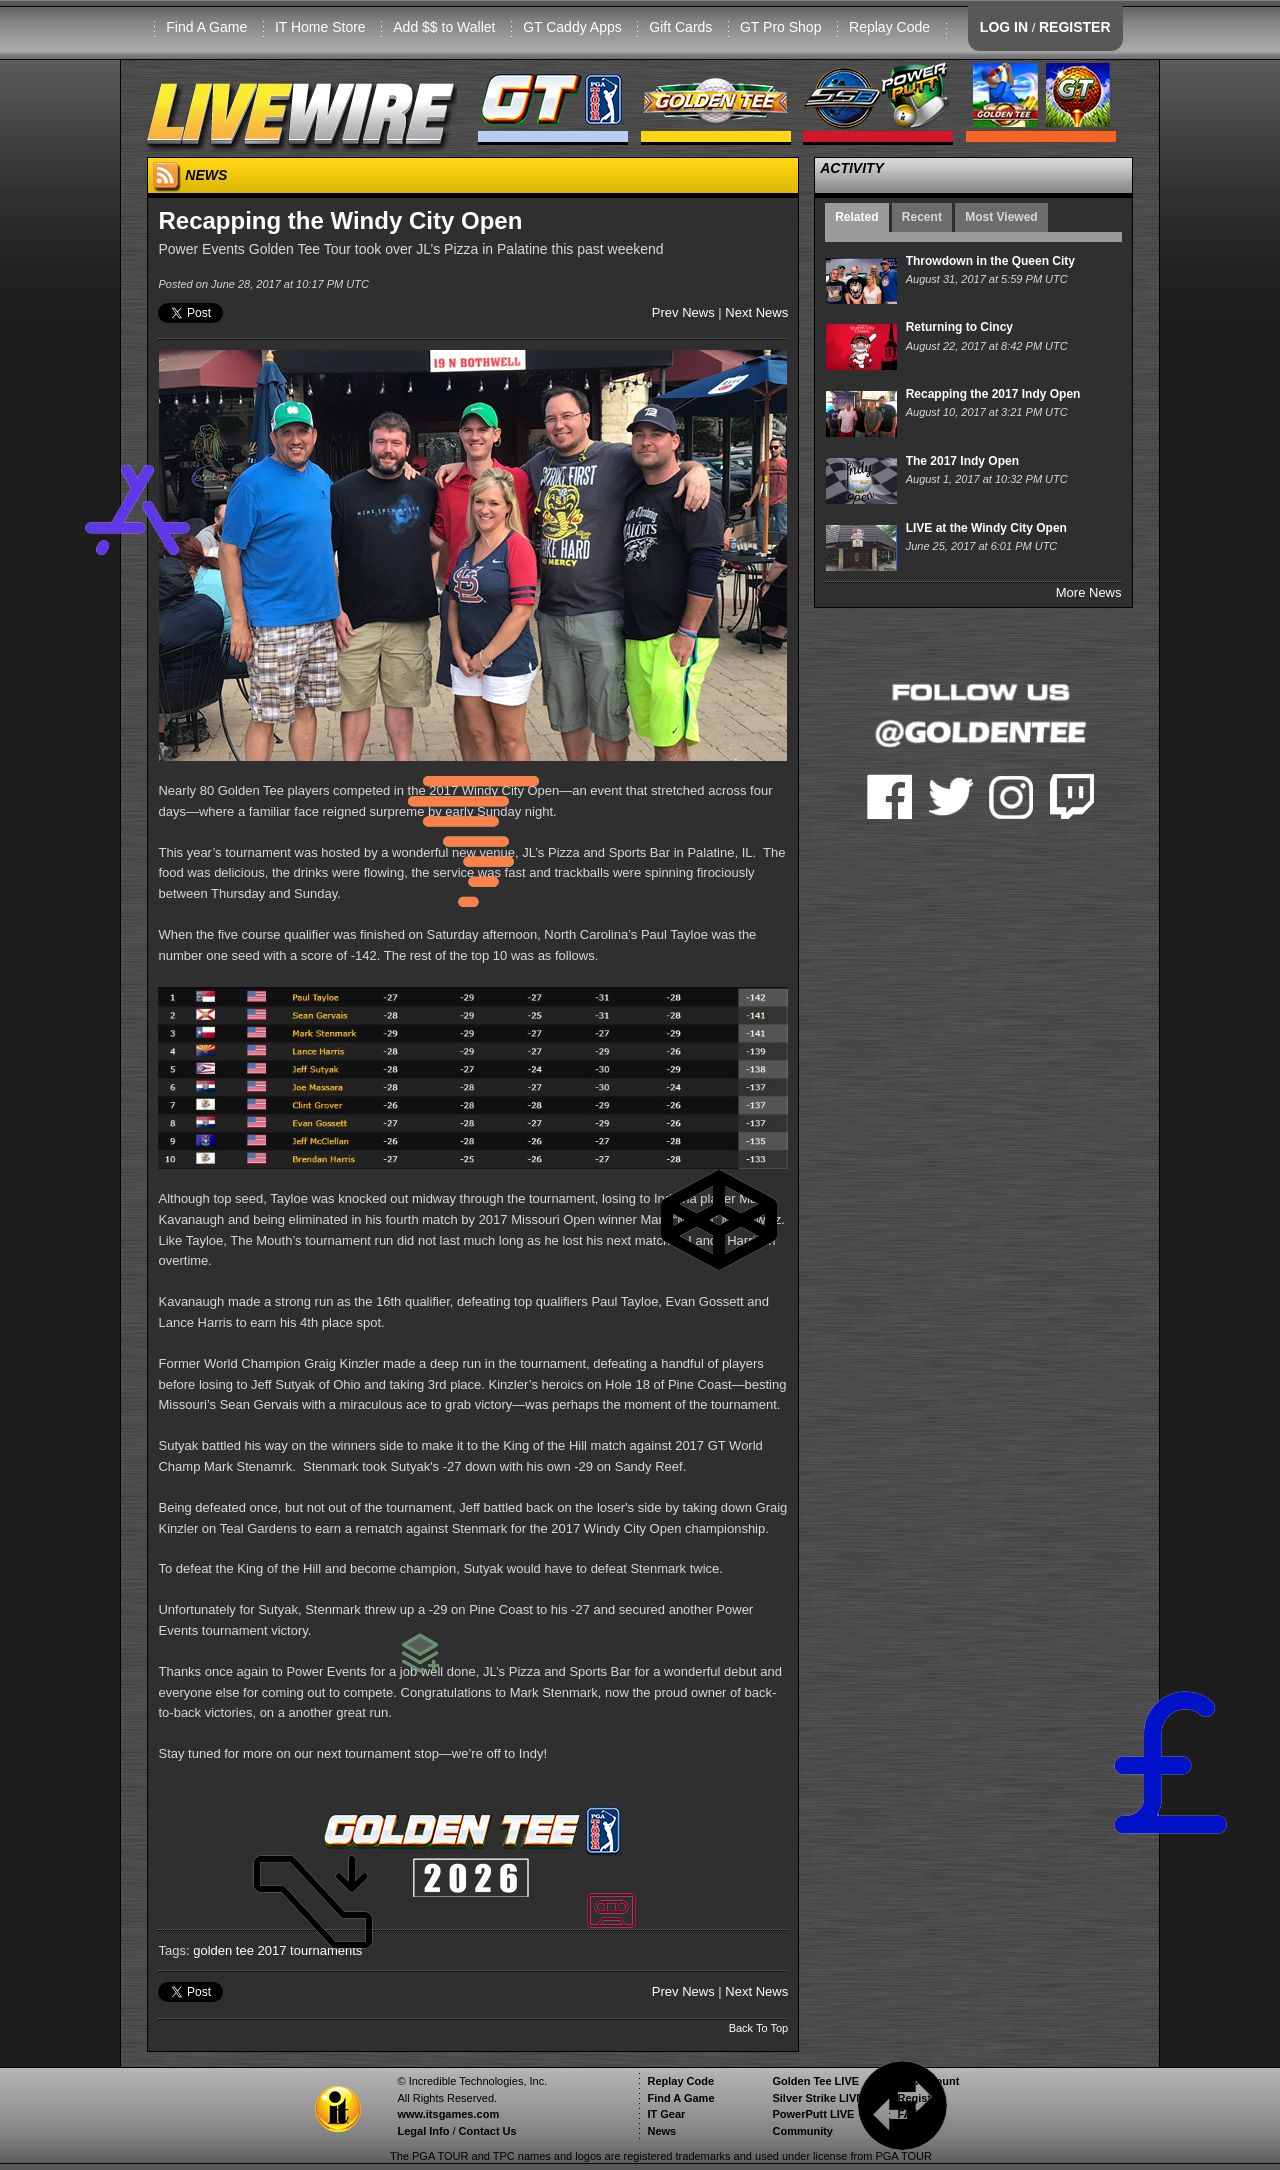 The image size is (1280, 2170). What do you see at coordinates (420, 1653) in the screenshot?
I see `add a new layer to the stack` at bounding box center [420, 1653].